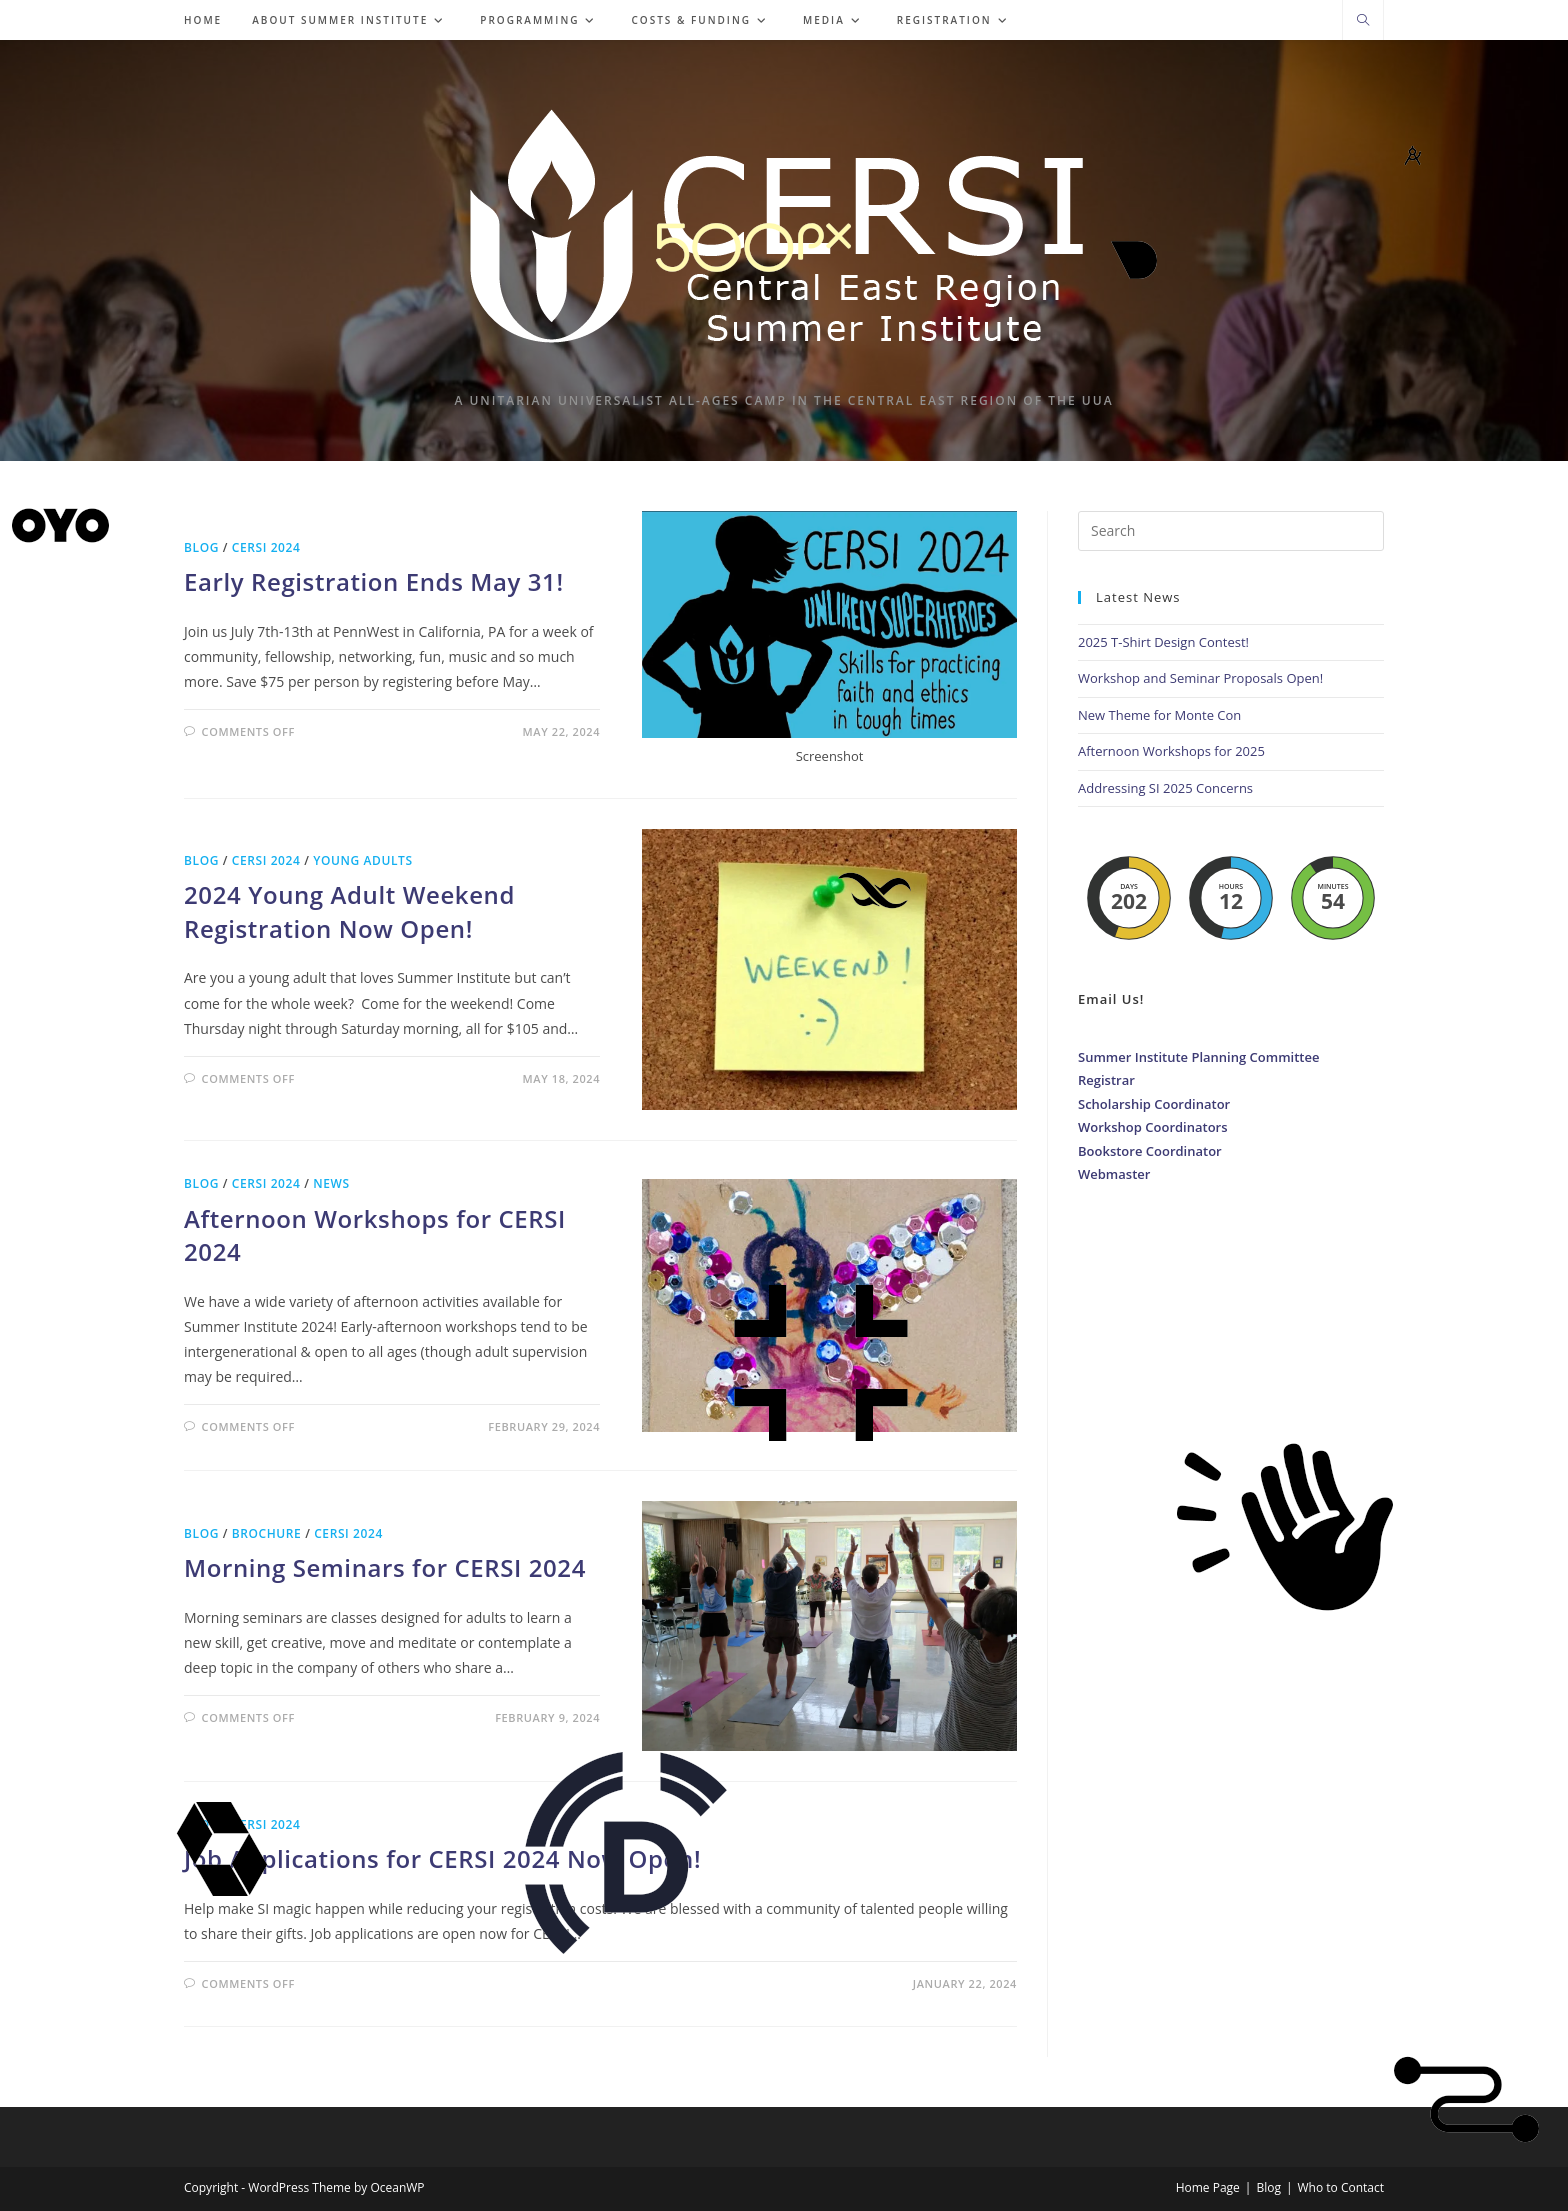 The width and height of the screenshot is (1568, 2211). What do you see at coordinates (753, 247) in the screenshot?
I see `open the 500px photography platform` at bounding box center [753, 247].